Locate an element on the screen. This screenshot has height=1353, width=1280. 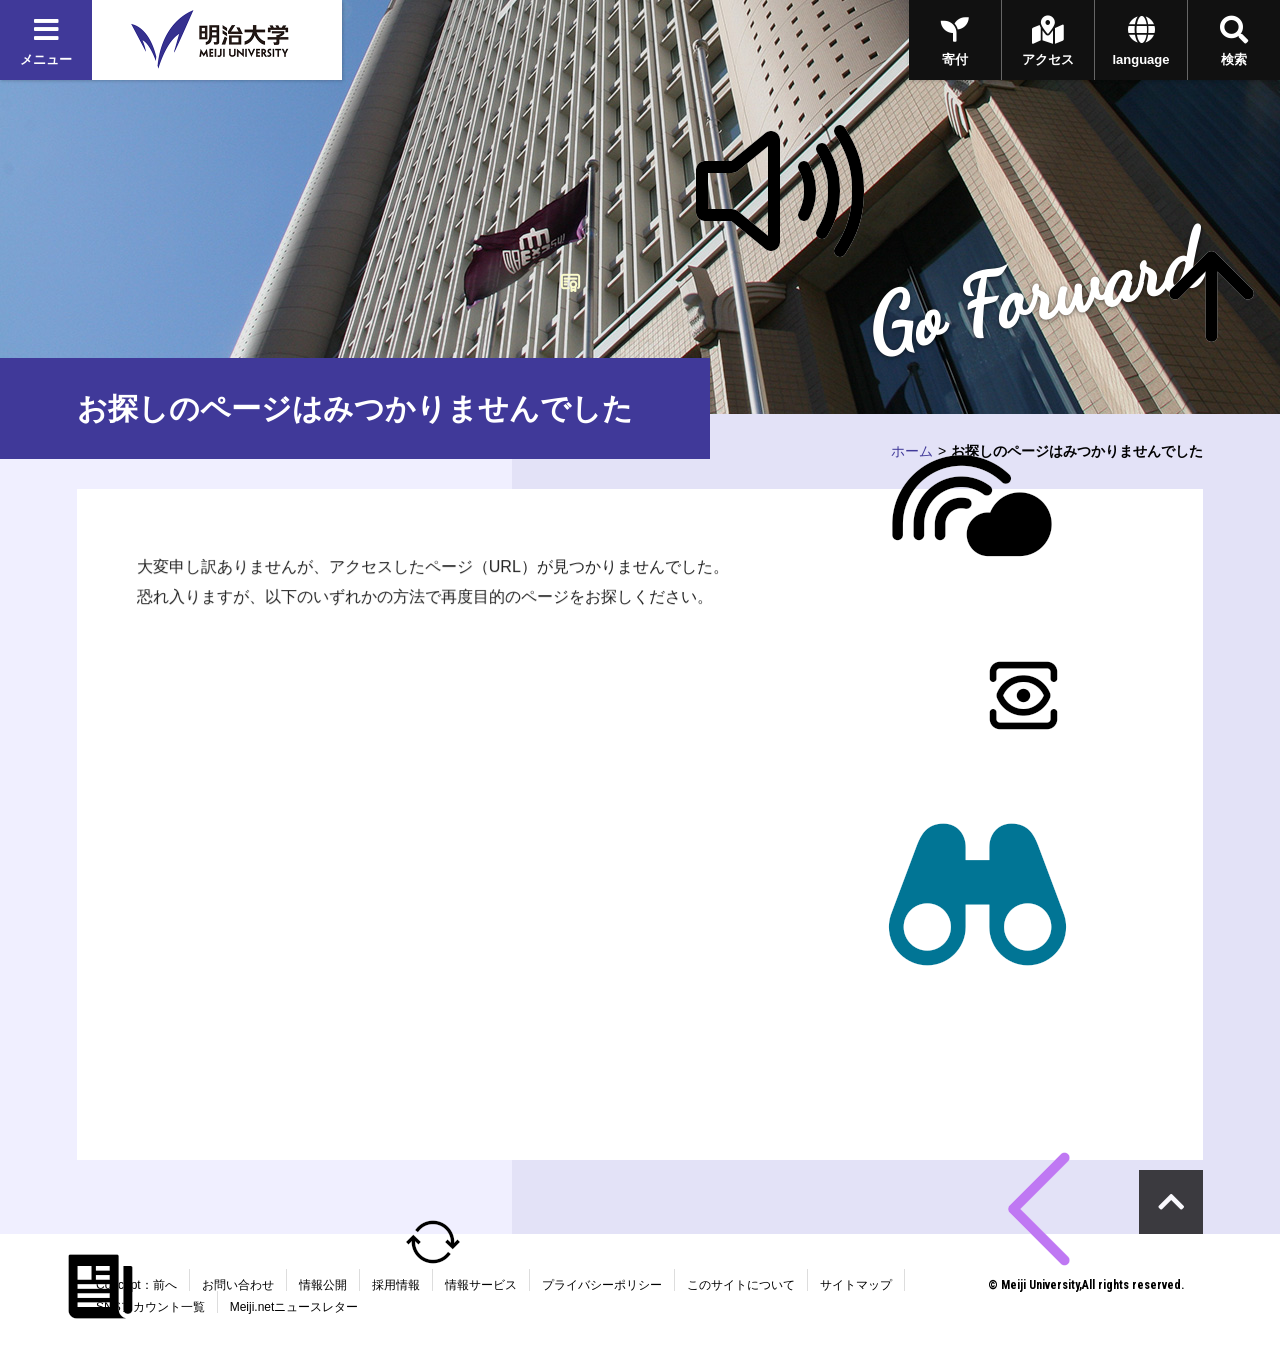
view news or articles is located at coordinates (100, 1286).